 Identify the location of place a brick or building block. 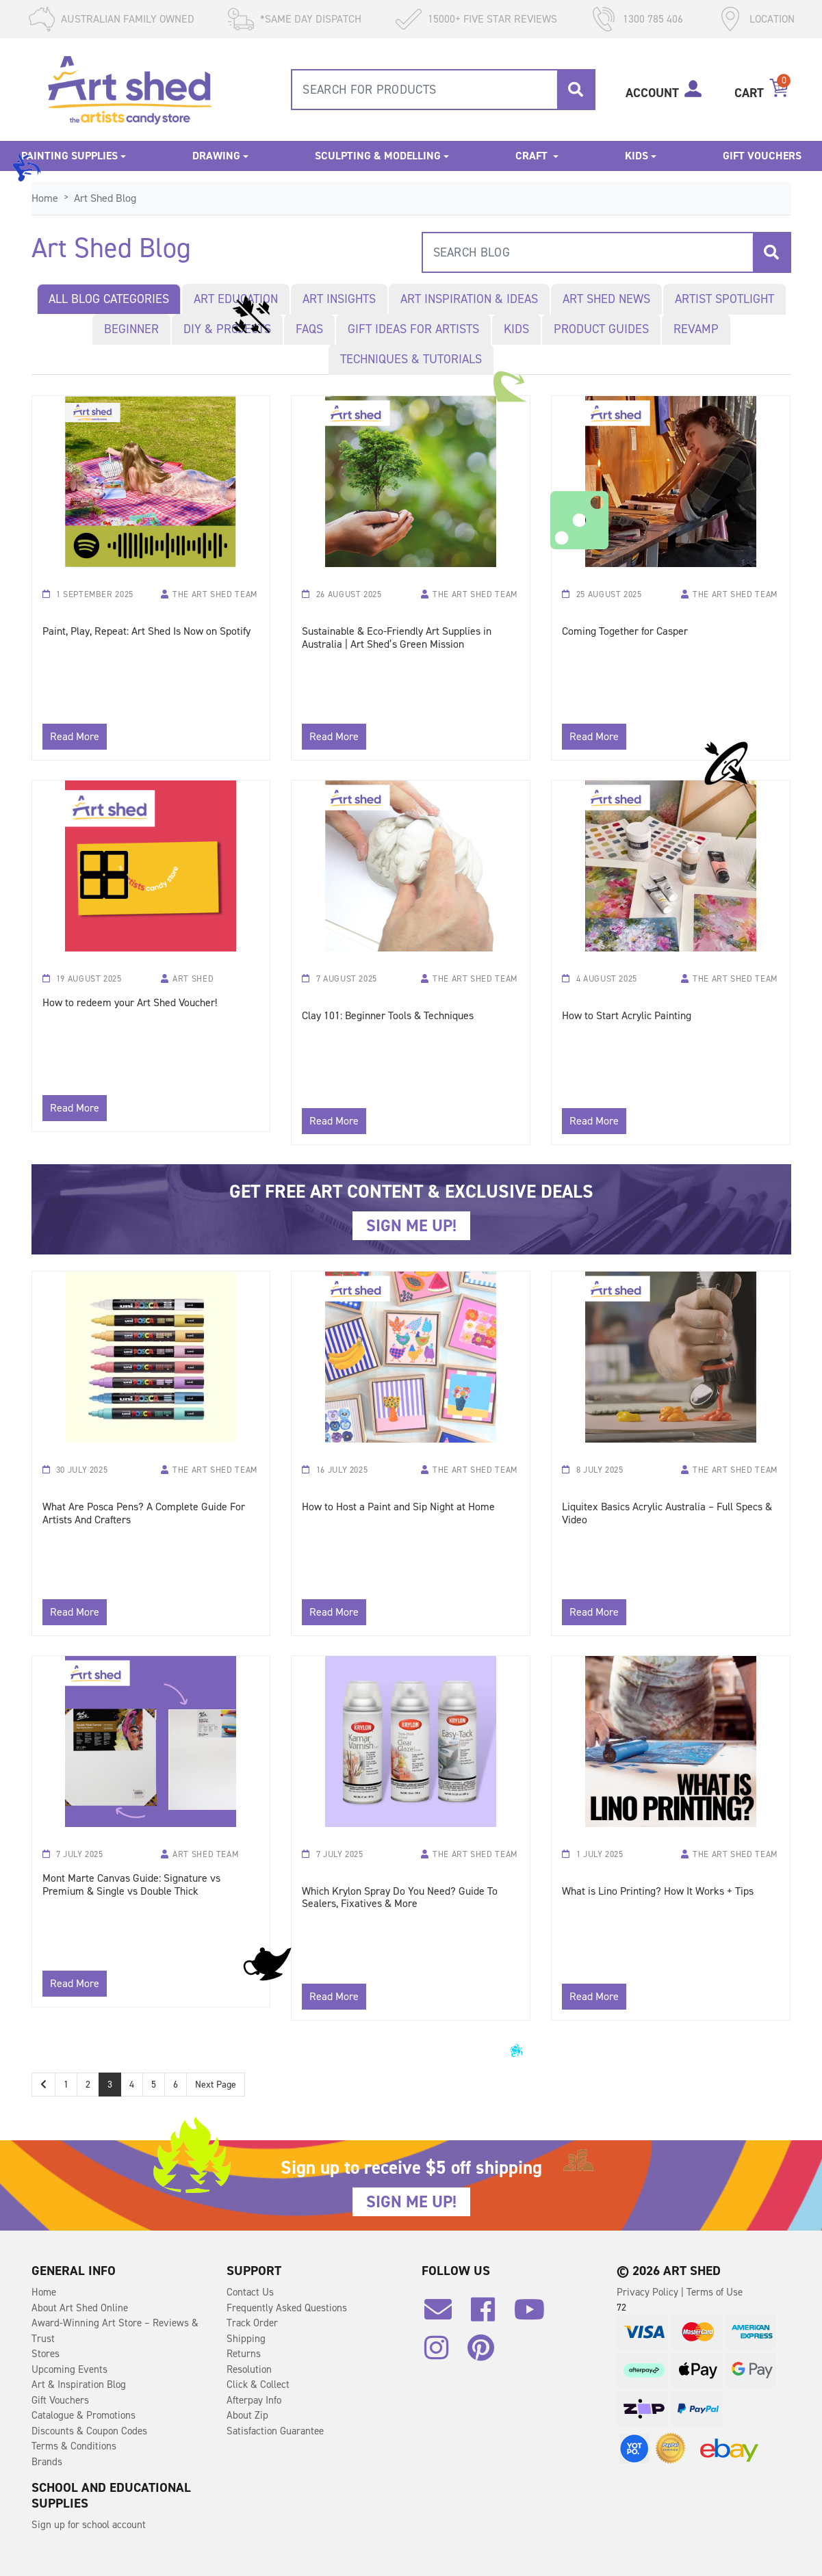
(104, 875).